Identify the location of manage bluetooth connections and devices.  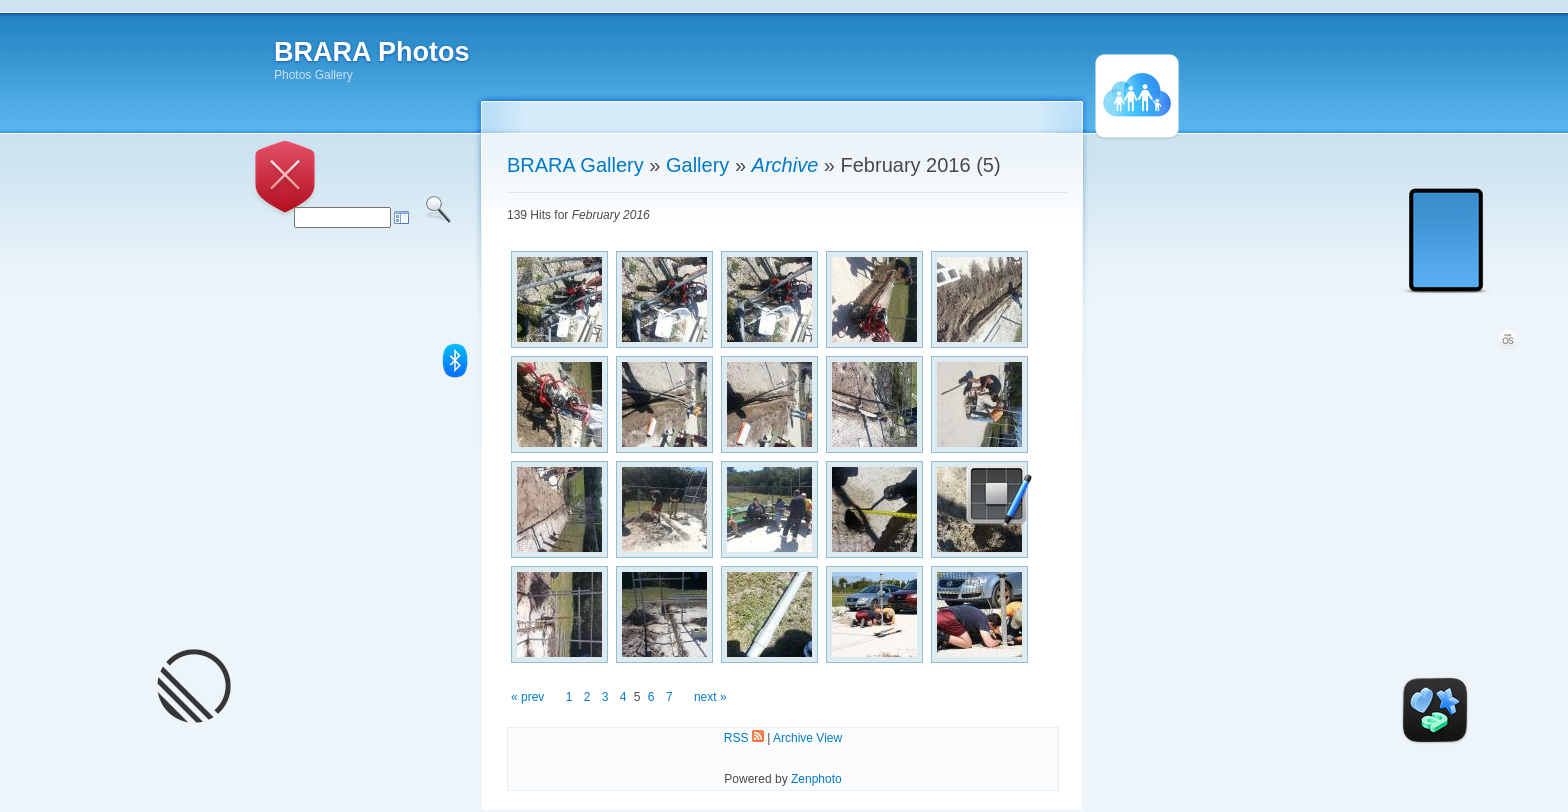
(455, 360).